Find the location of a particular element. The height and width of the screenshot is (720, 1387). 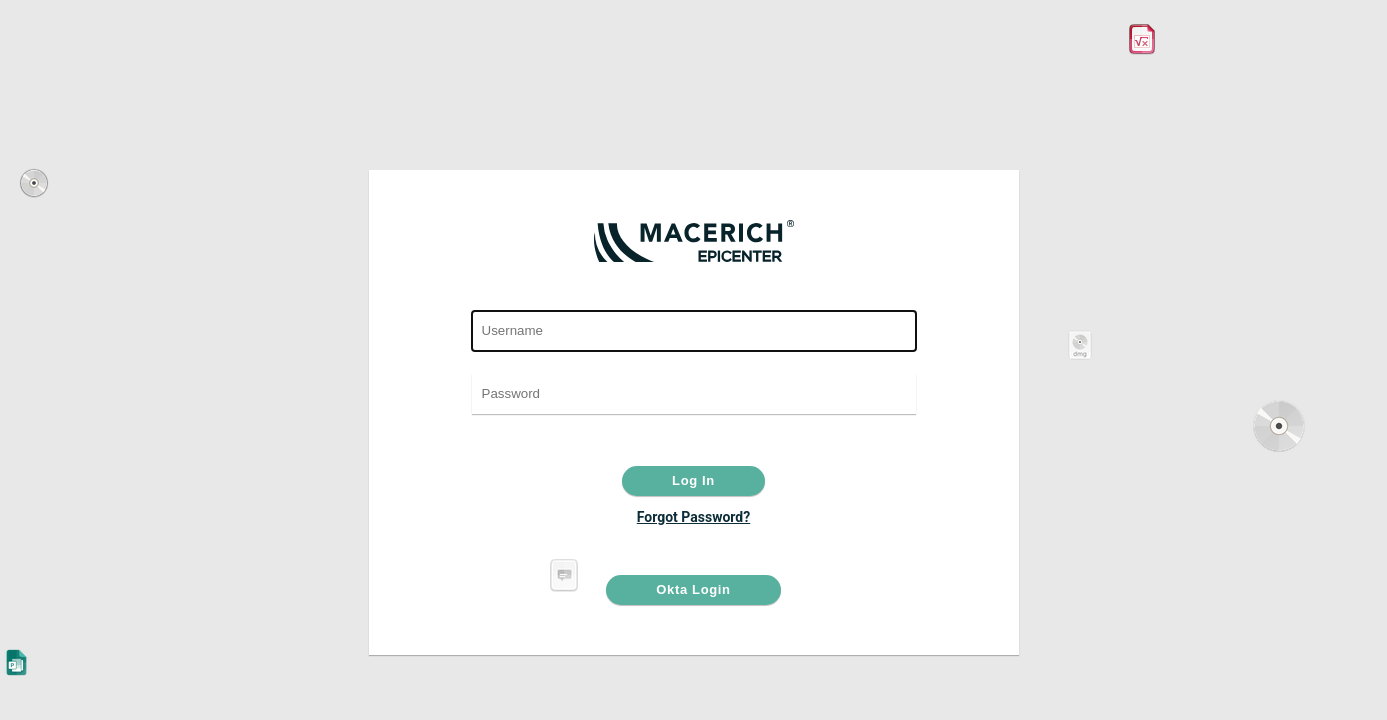

microdvd subtitle file is located at coordinates (564, 575).